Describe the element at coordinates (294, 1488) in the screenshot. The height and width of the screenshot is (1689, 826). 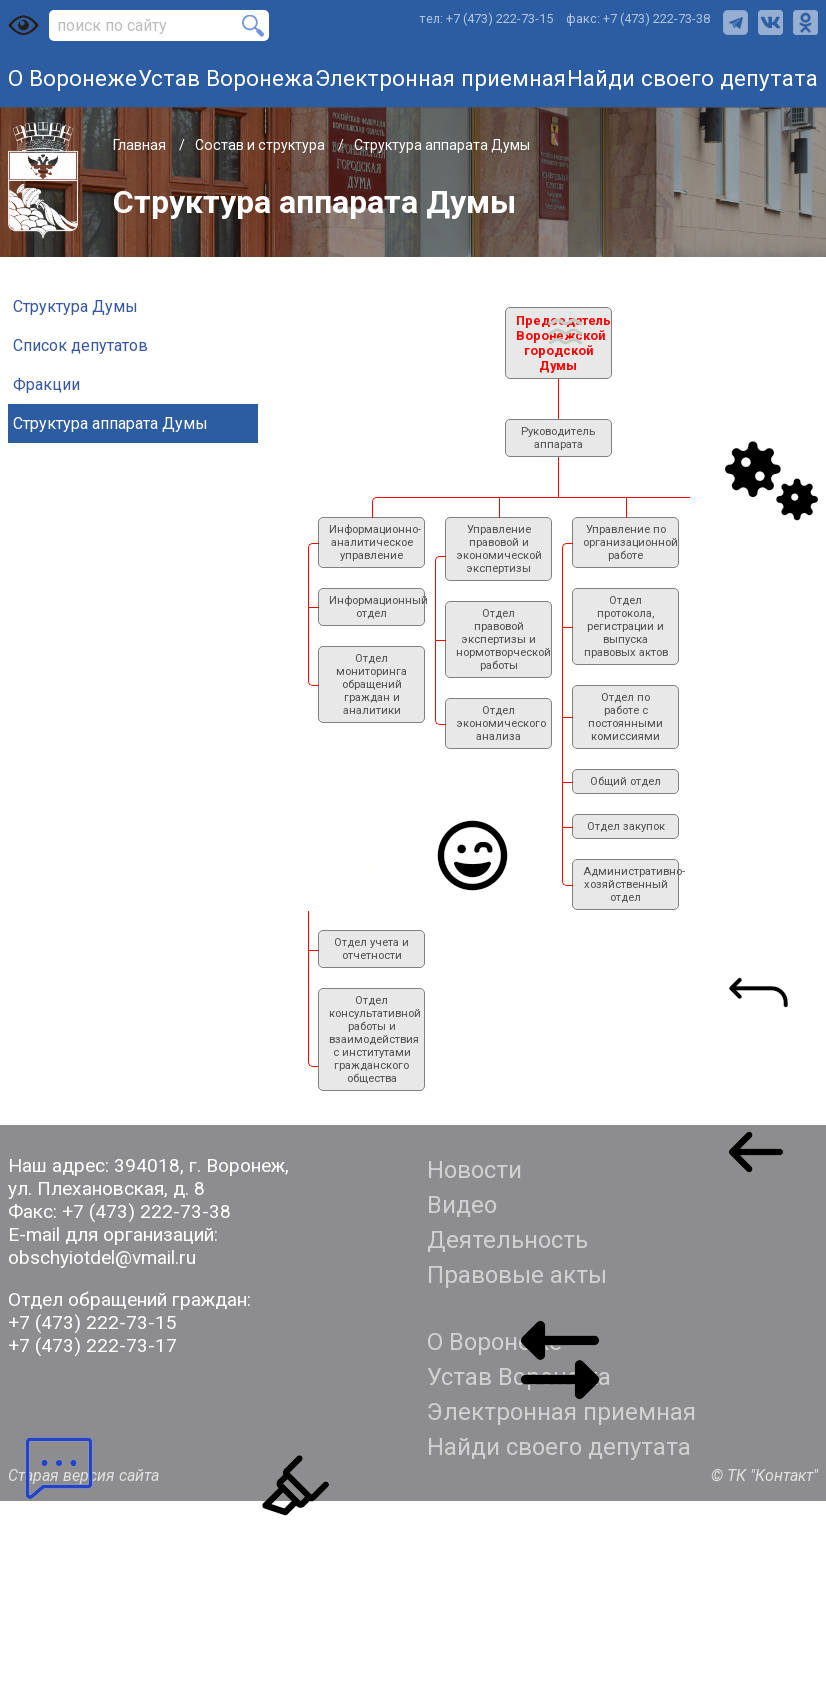
I see `highlight or mark selected text` at that location.